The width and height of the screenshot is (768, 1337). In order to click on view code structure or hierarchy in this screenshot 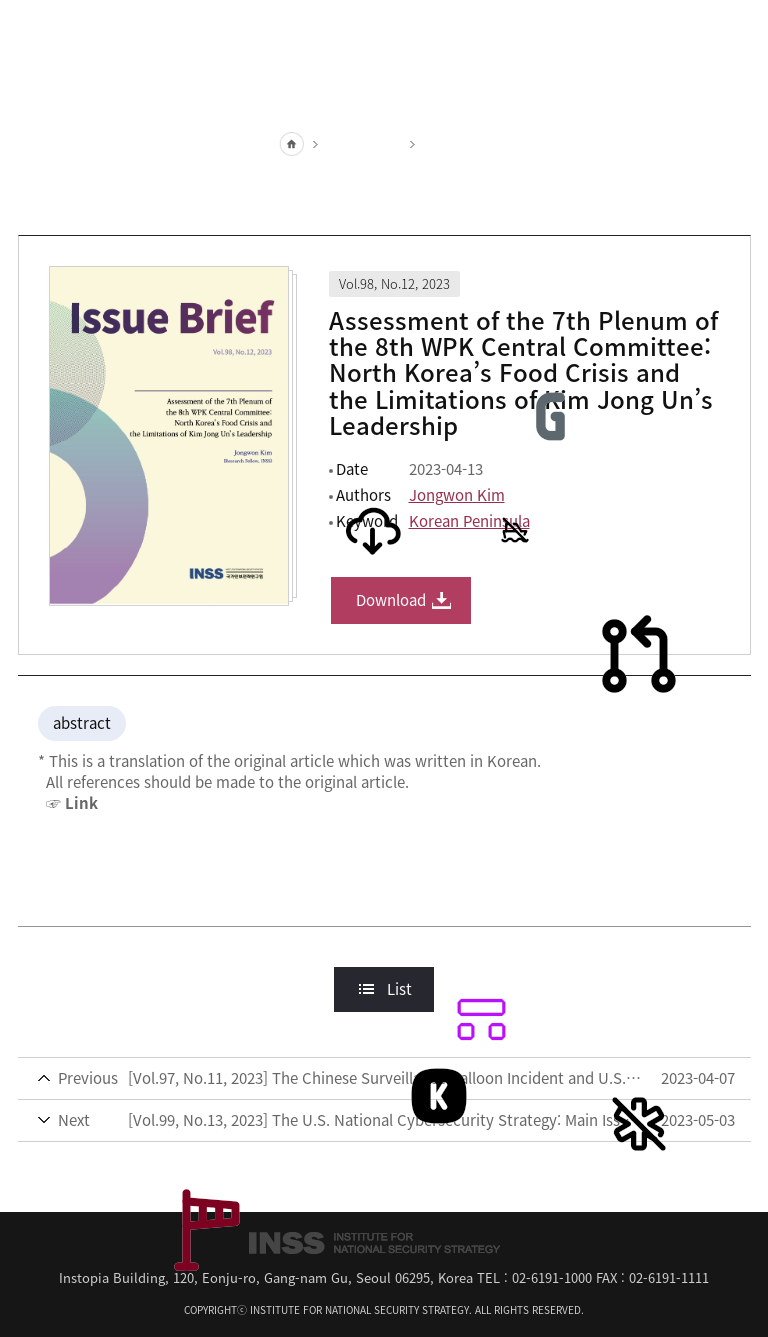, I will do `click(481, 1019)`.